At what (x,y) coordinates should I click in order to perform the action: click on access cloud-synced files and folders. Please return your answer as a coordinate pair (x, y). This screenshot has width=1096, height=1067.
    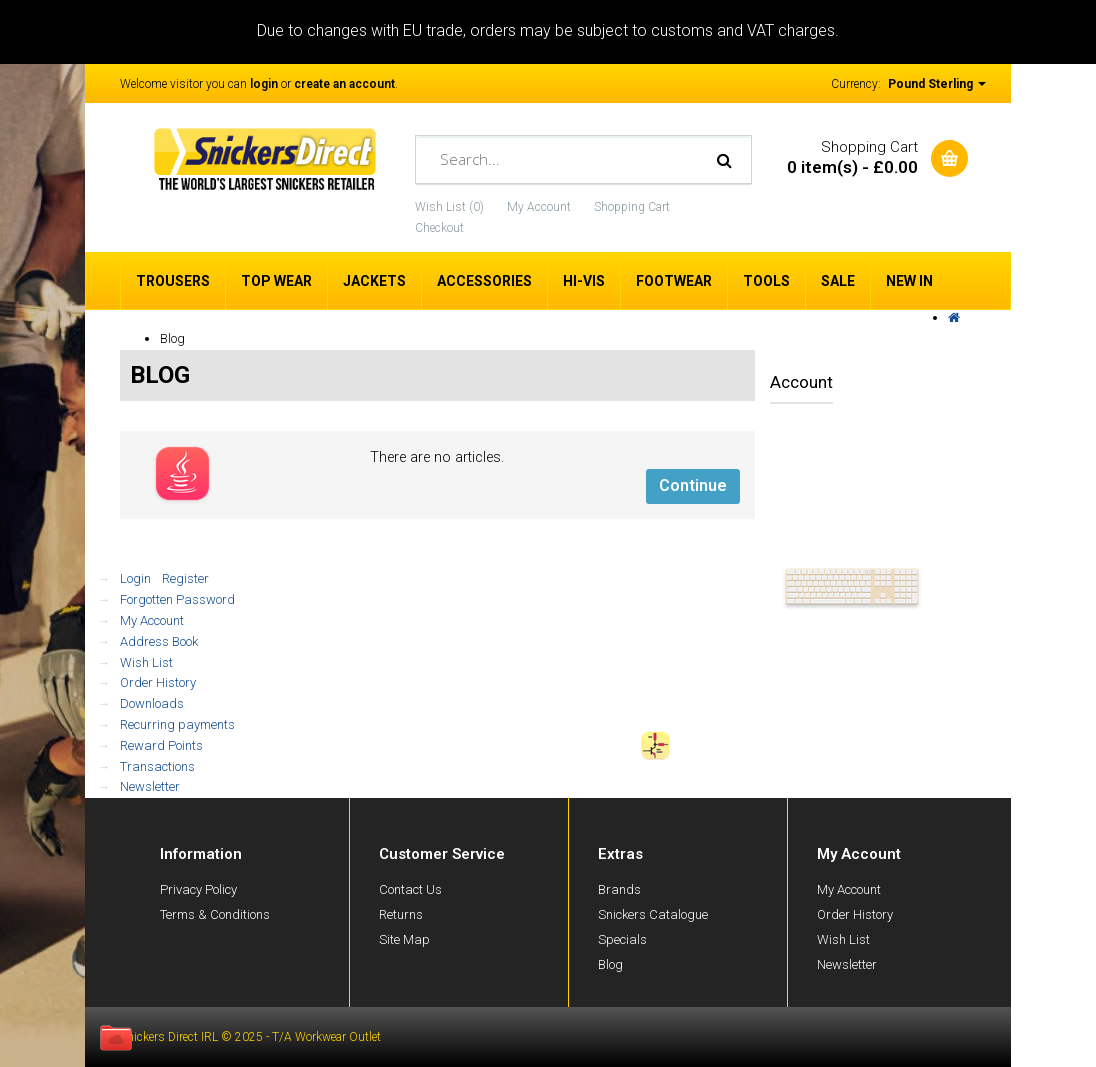
    Looking at the image, I should click on (116, 1038).